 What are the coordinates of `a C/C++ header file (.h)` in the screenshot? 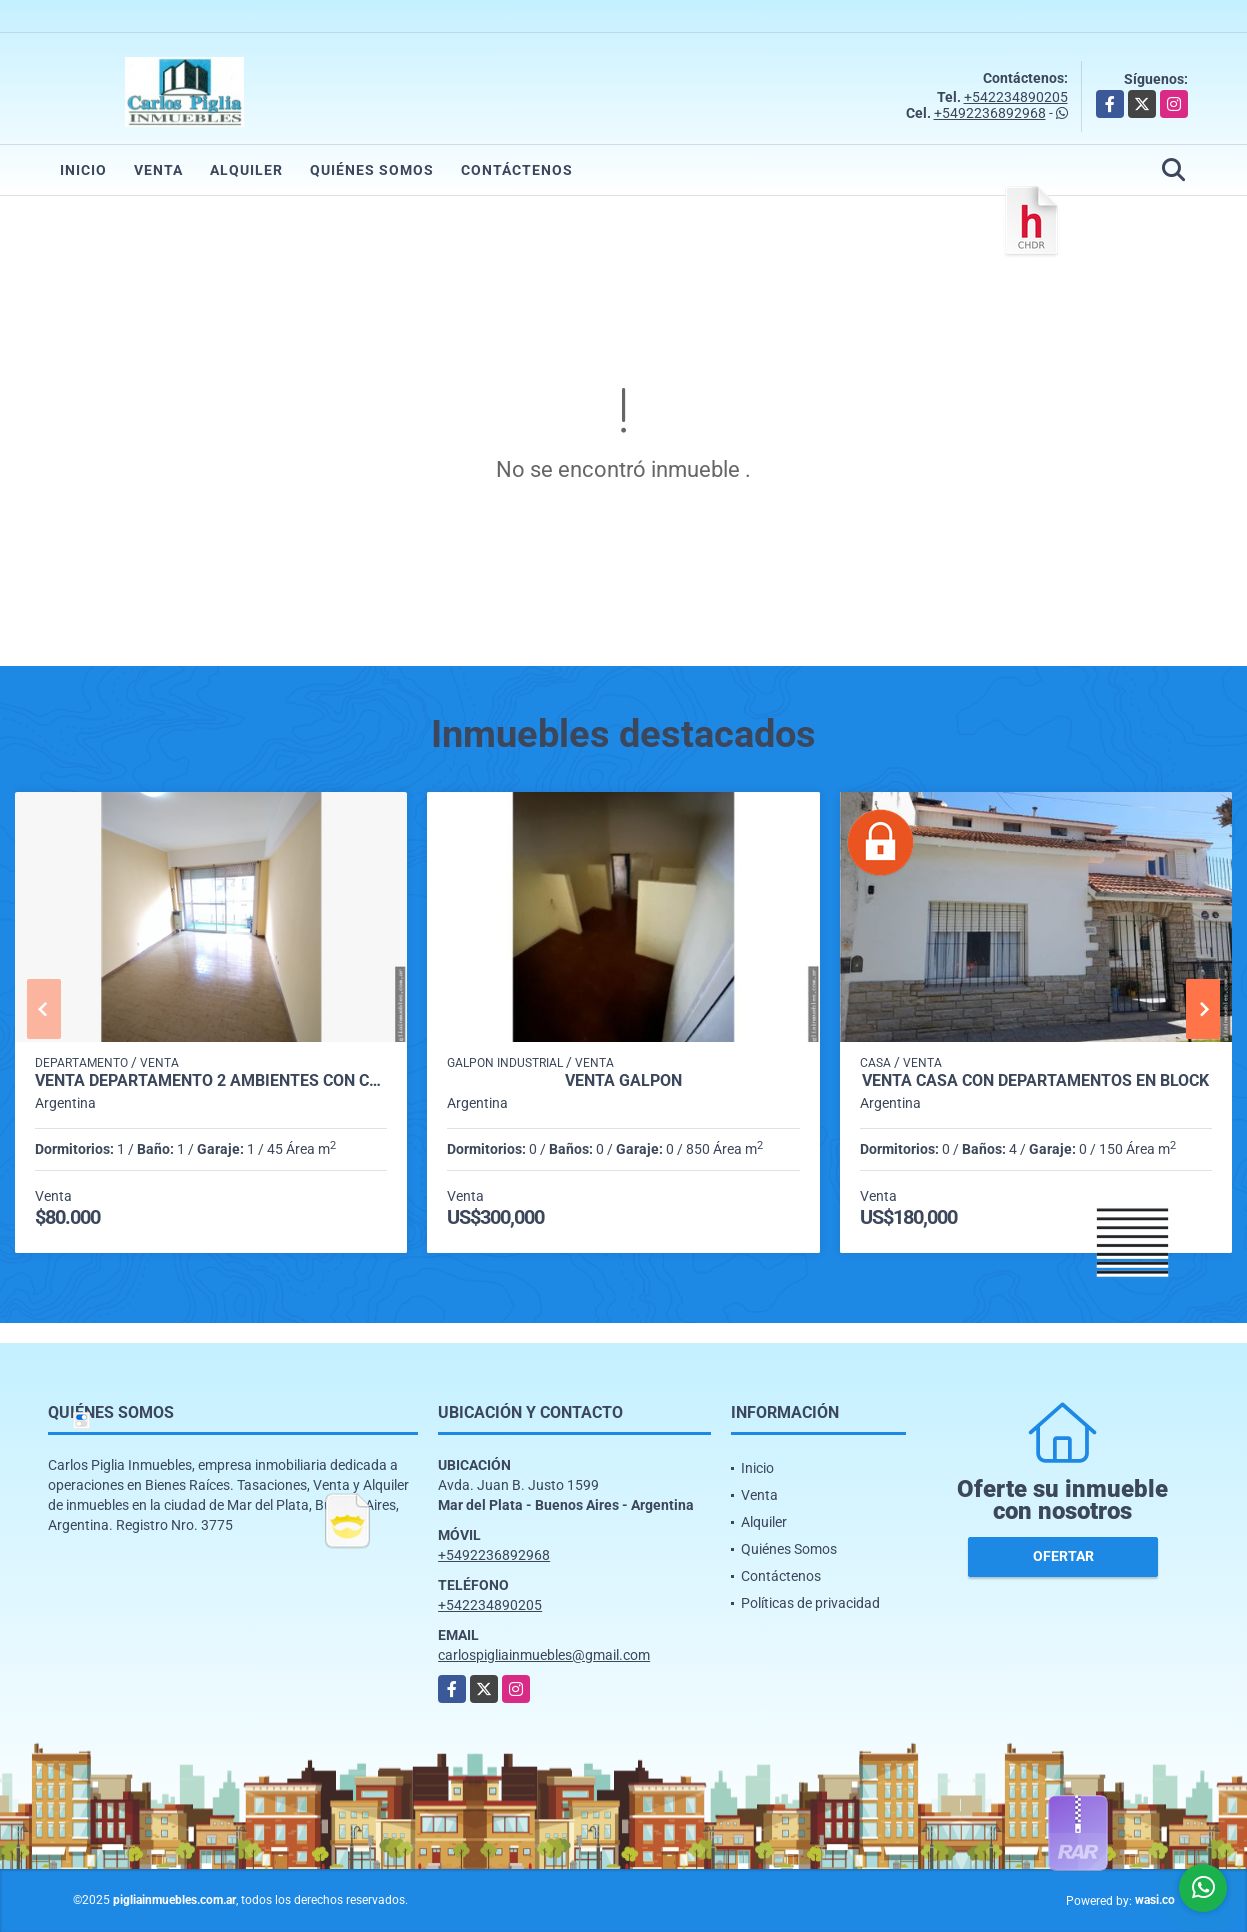 It's located at (1031, 221).